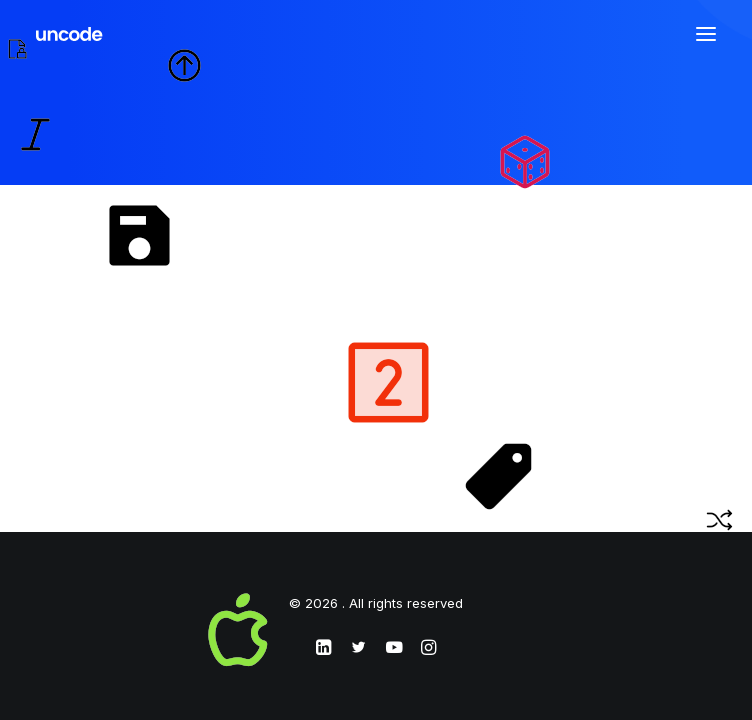 The height and width of the screenshot is (720, 752). Describe the element at coordinates (719, 520) in the screenshot. I see `shuffle playlist or queue` at that location.